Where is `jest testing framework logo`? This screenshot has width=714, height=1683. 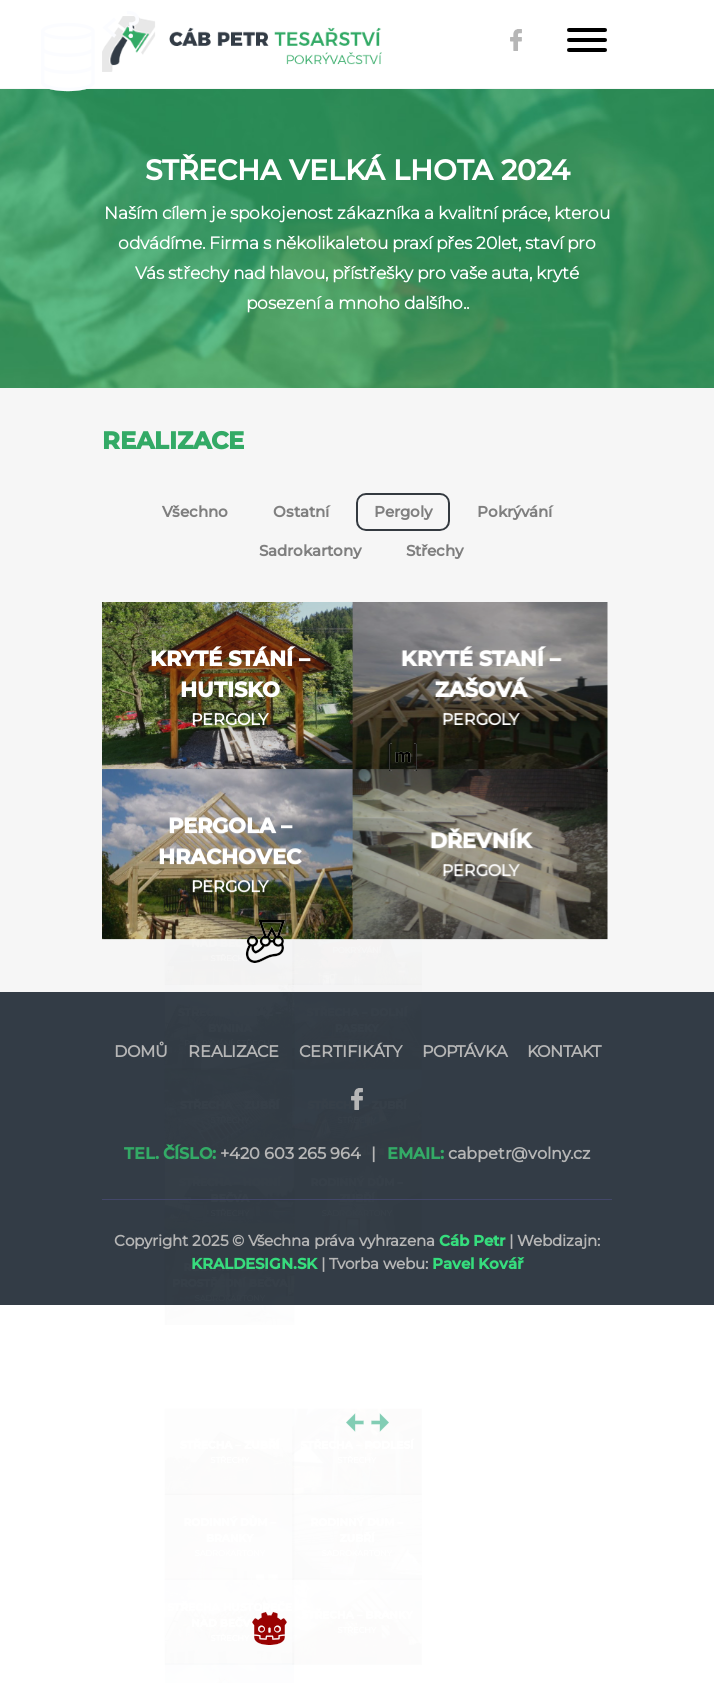 jest testing framework logo is located at coordinates (265, 941).